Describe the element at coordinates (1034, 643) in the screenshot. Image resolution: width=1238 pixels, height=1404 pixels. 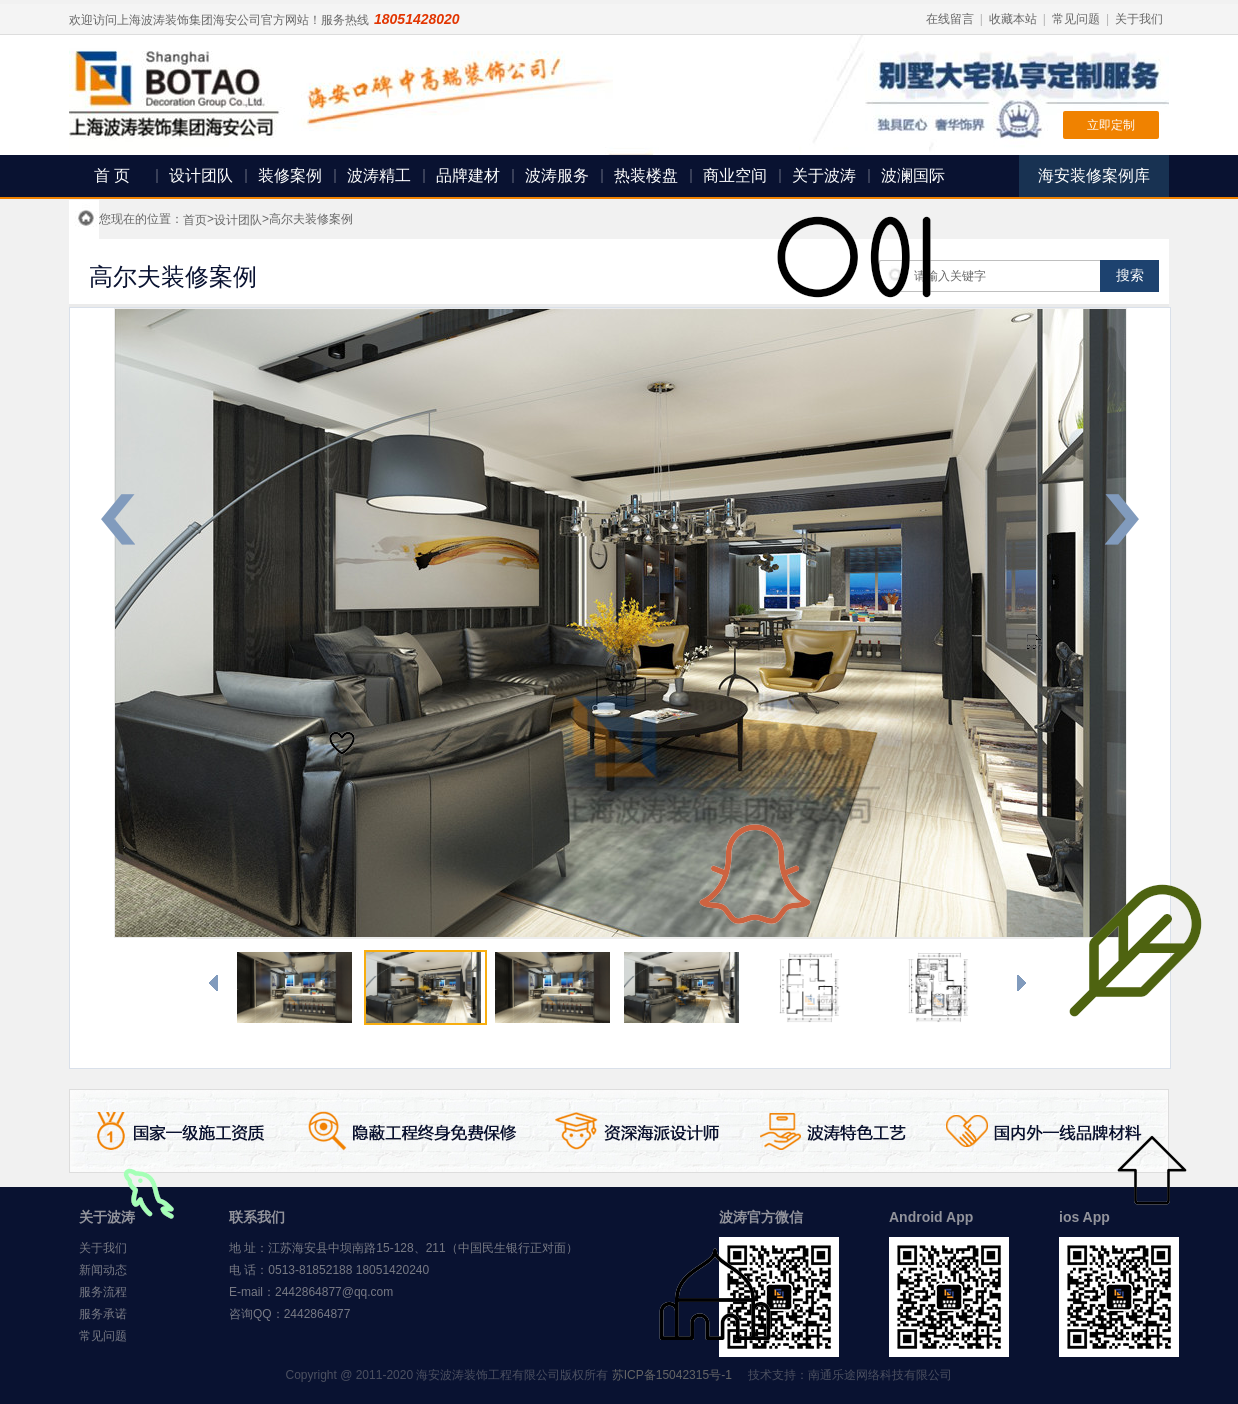
I see `open a PowerPoint presentation file` at that location.